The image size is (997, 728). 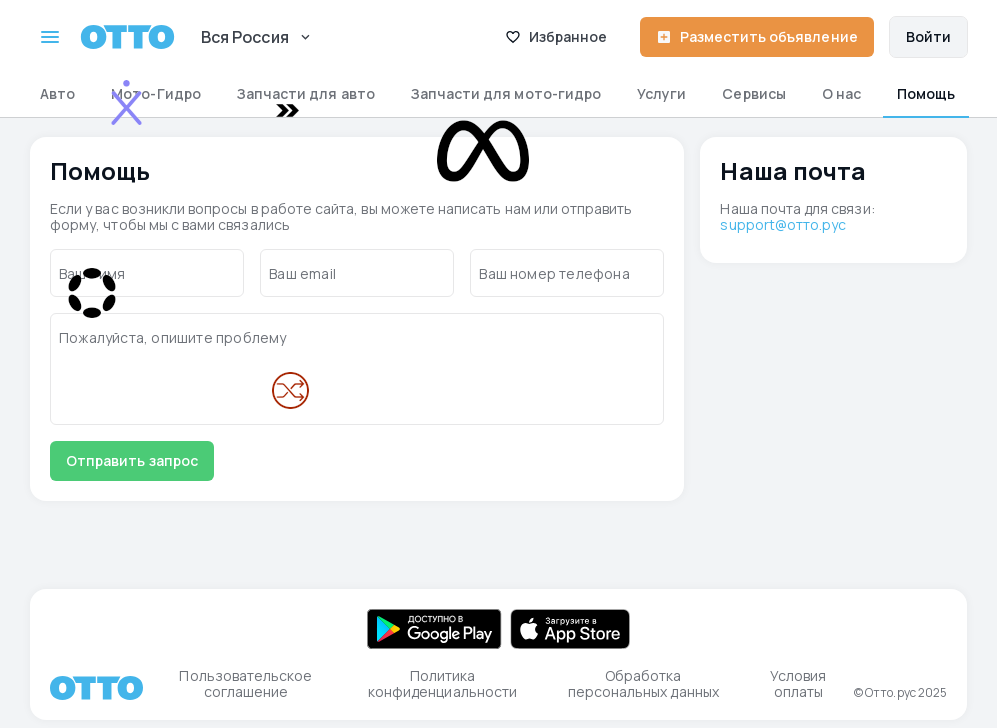 What do you see at coordinates (287, 110) in the screenshot?
I see `inertia.js framework logo` at bounding box center [287, 110].